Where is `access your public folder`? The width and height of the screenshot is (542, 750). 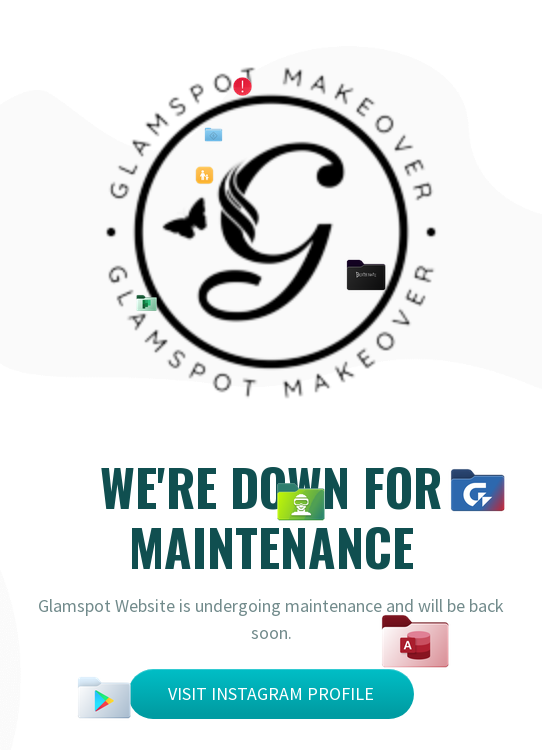
access your public folder is located at coordinates (213, 134).